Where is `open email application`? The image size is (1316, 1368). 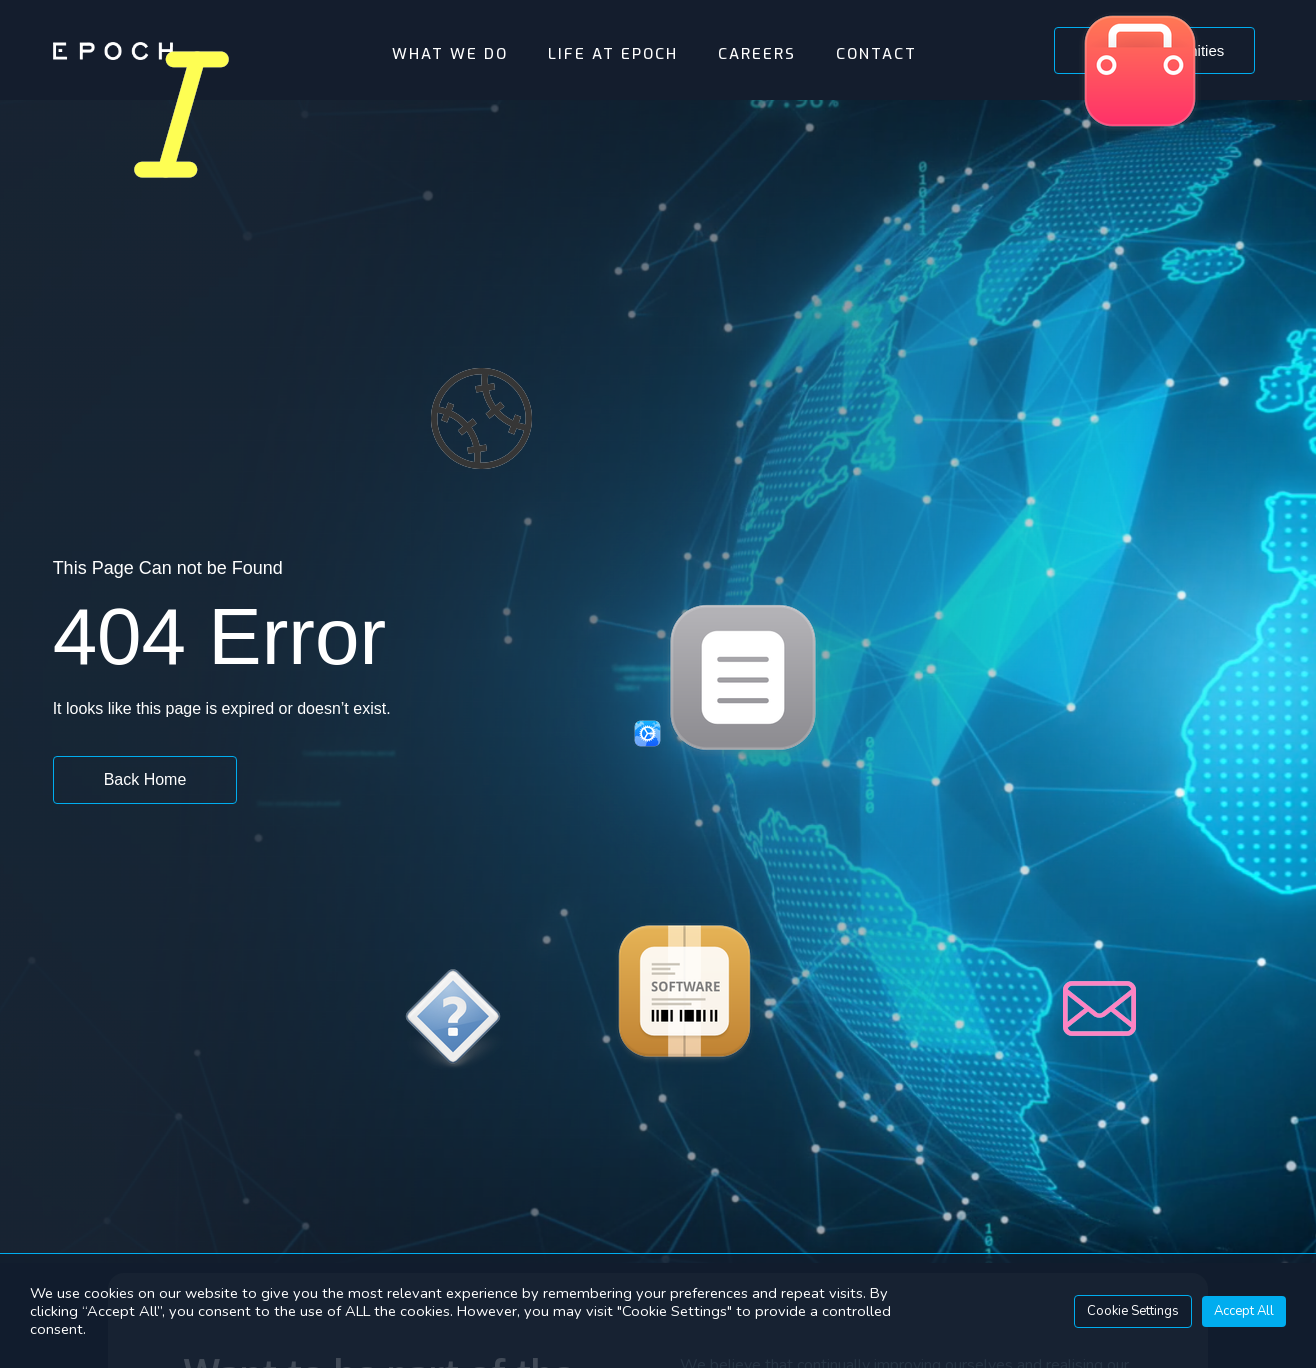
open email application is located at coordinates (1099, 1008).